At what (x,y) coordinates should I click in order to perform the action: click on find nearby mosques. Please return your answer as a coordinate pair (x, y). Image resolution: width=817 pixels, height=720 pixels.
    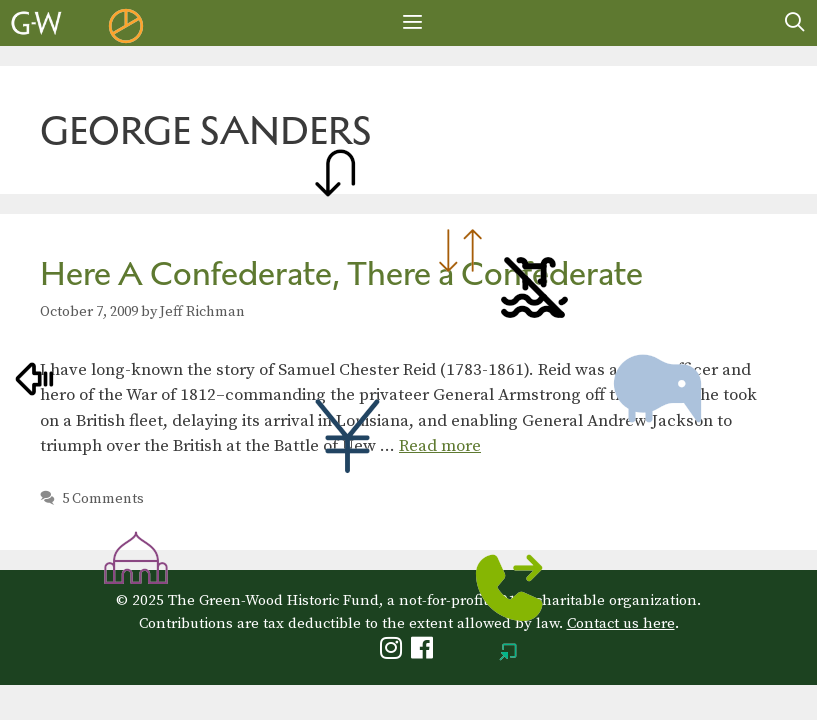
    Looking at the image, I should click on (136, 561).